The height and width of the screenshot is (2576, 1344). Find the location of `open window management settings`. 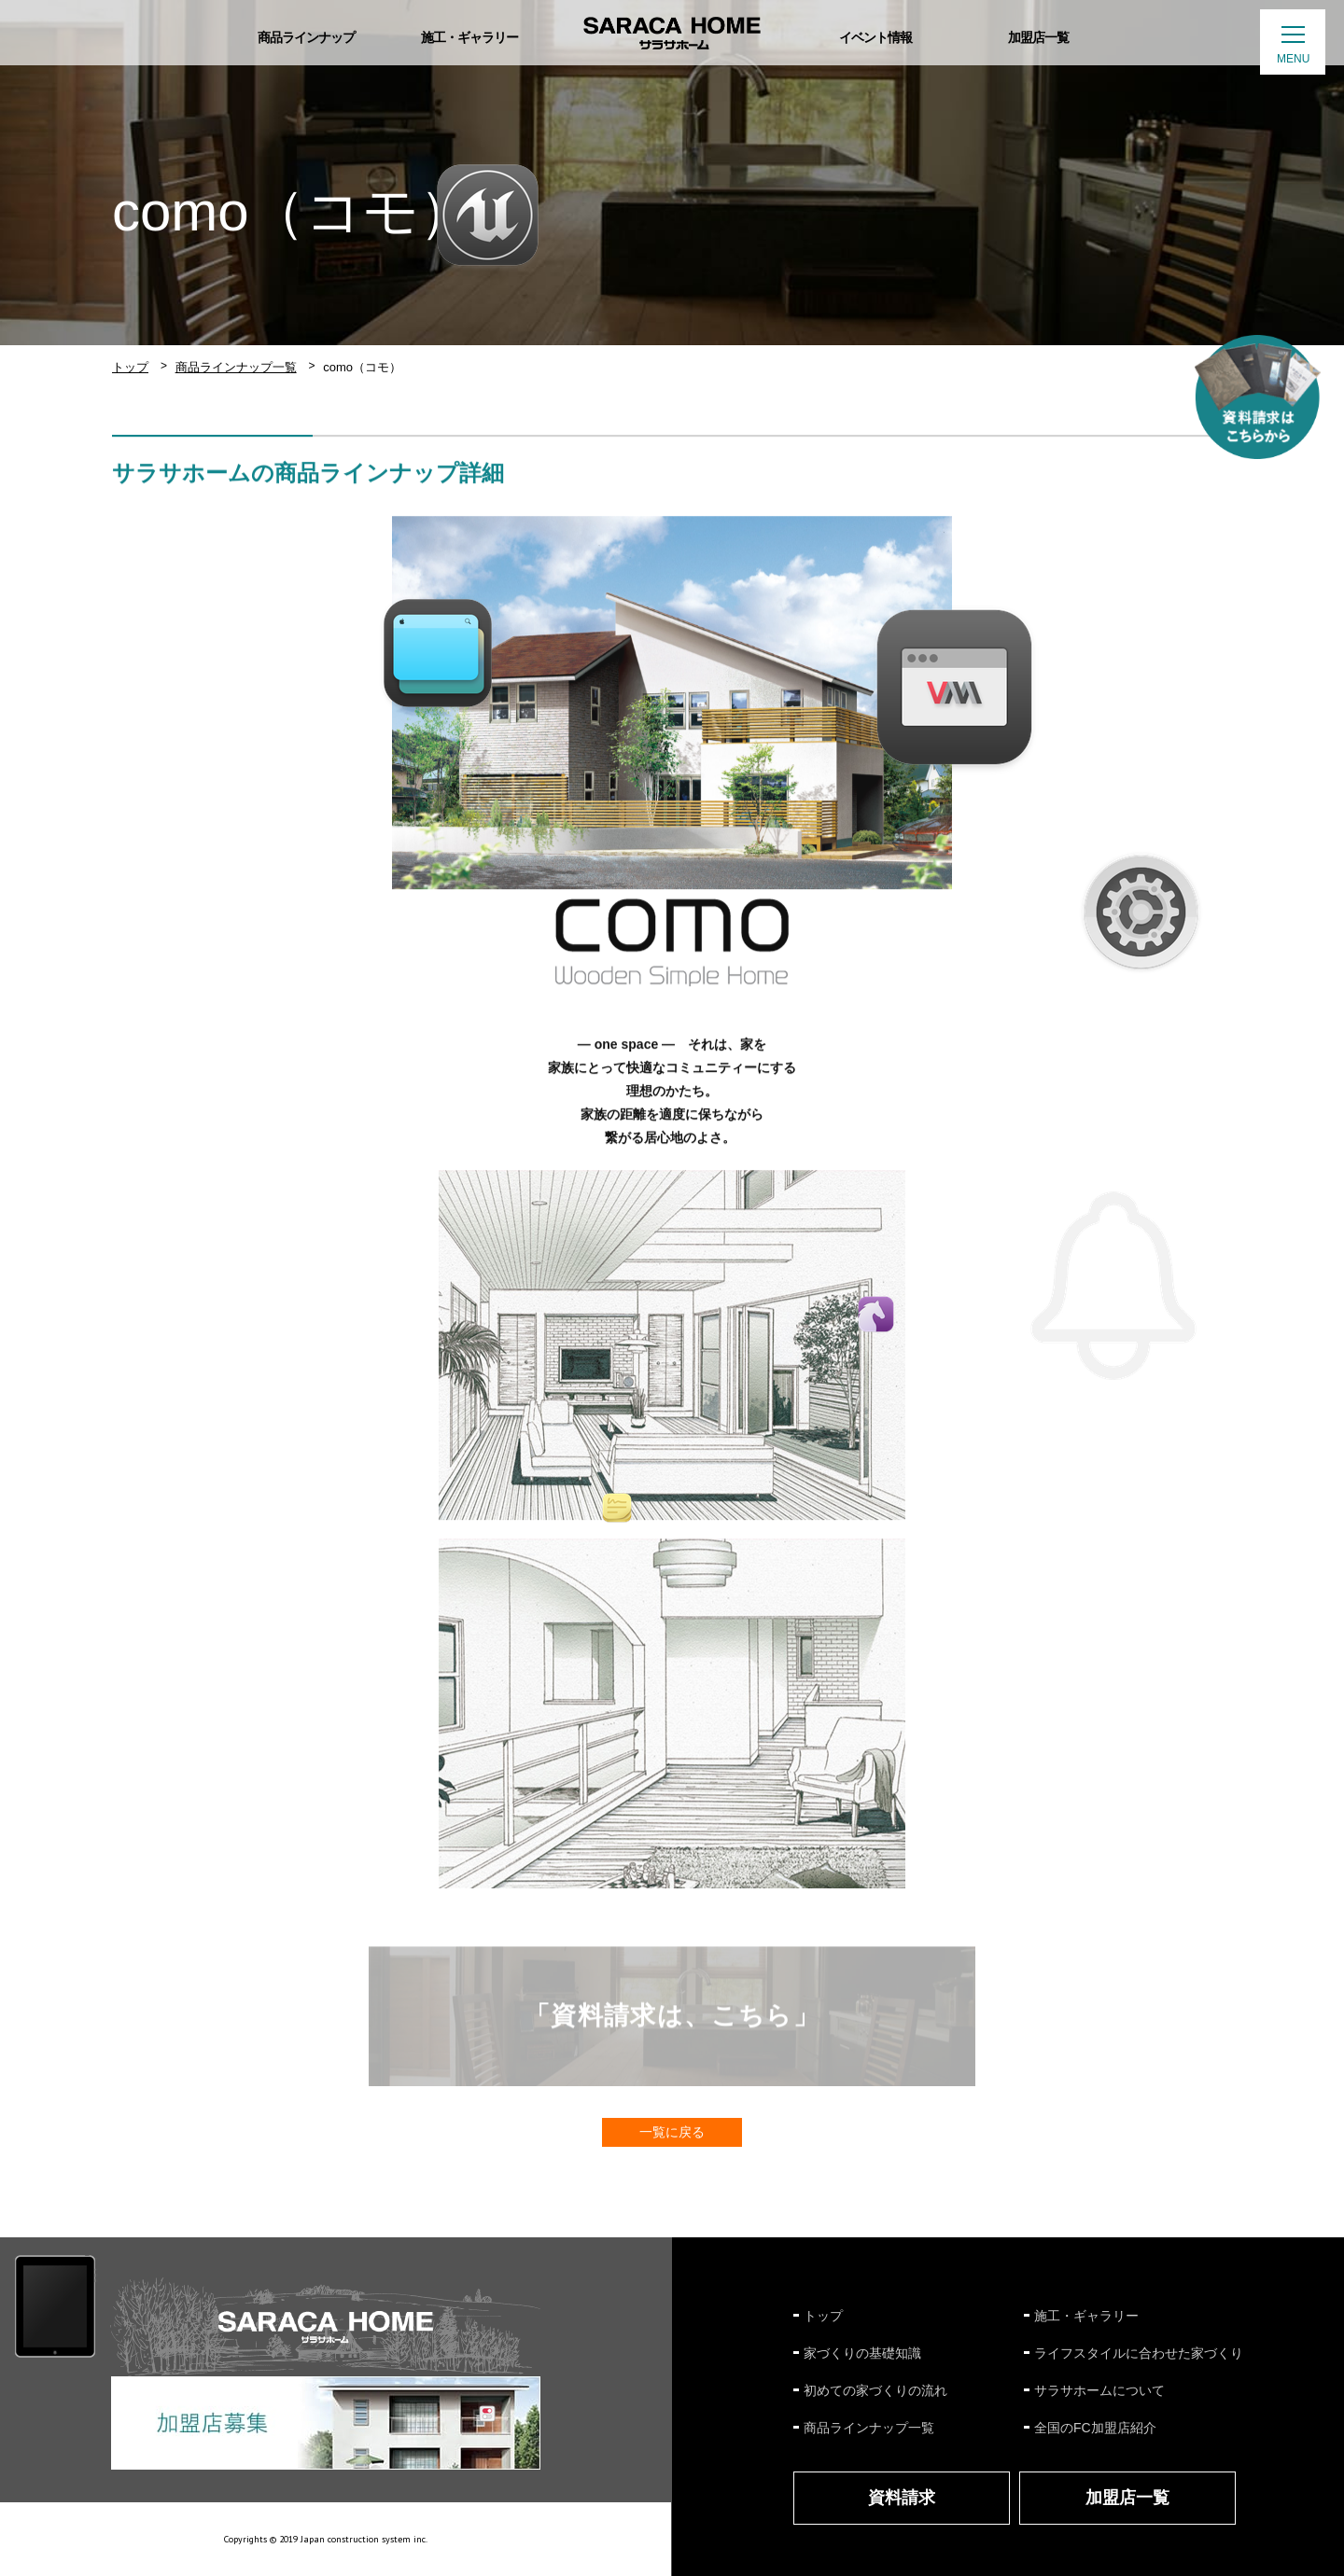

open window management settings is located at coordinates (438, 653).